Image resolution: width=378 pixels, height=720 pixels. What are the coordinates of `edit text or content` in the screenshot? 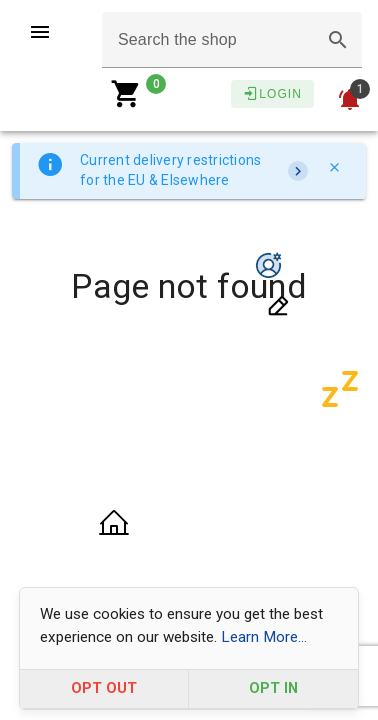 It's located at (278, 306).